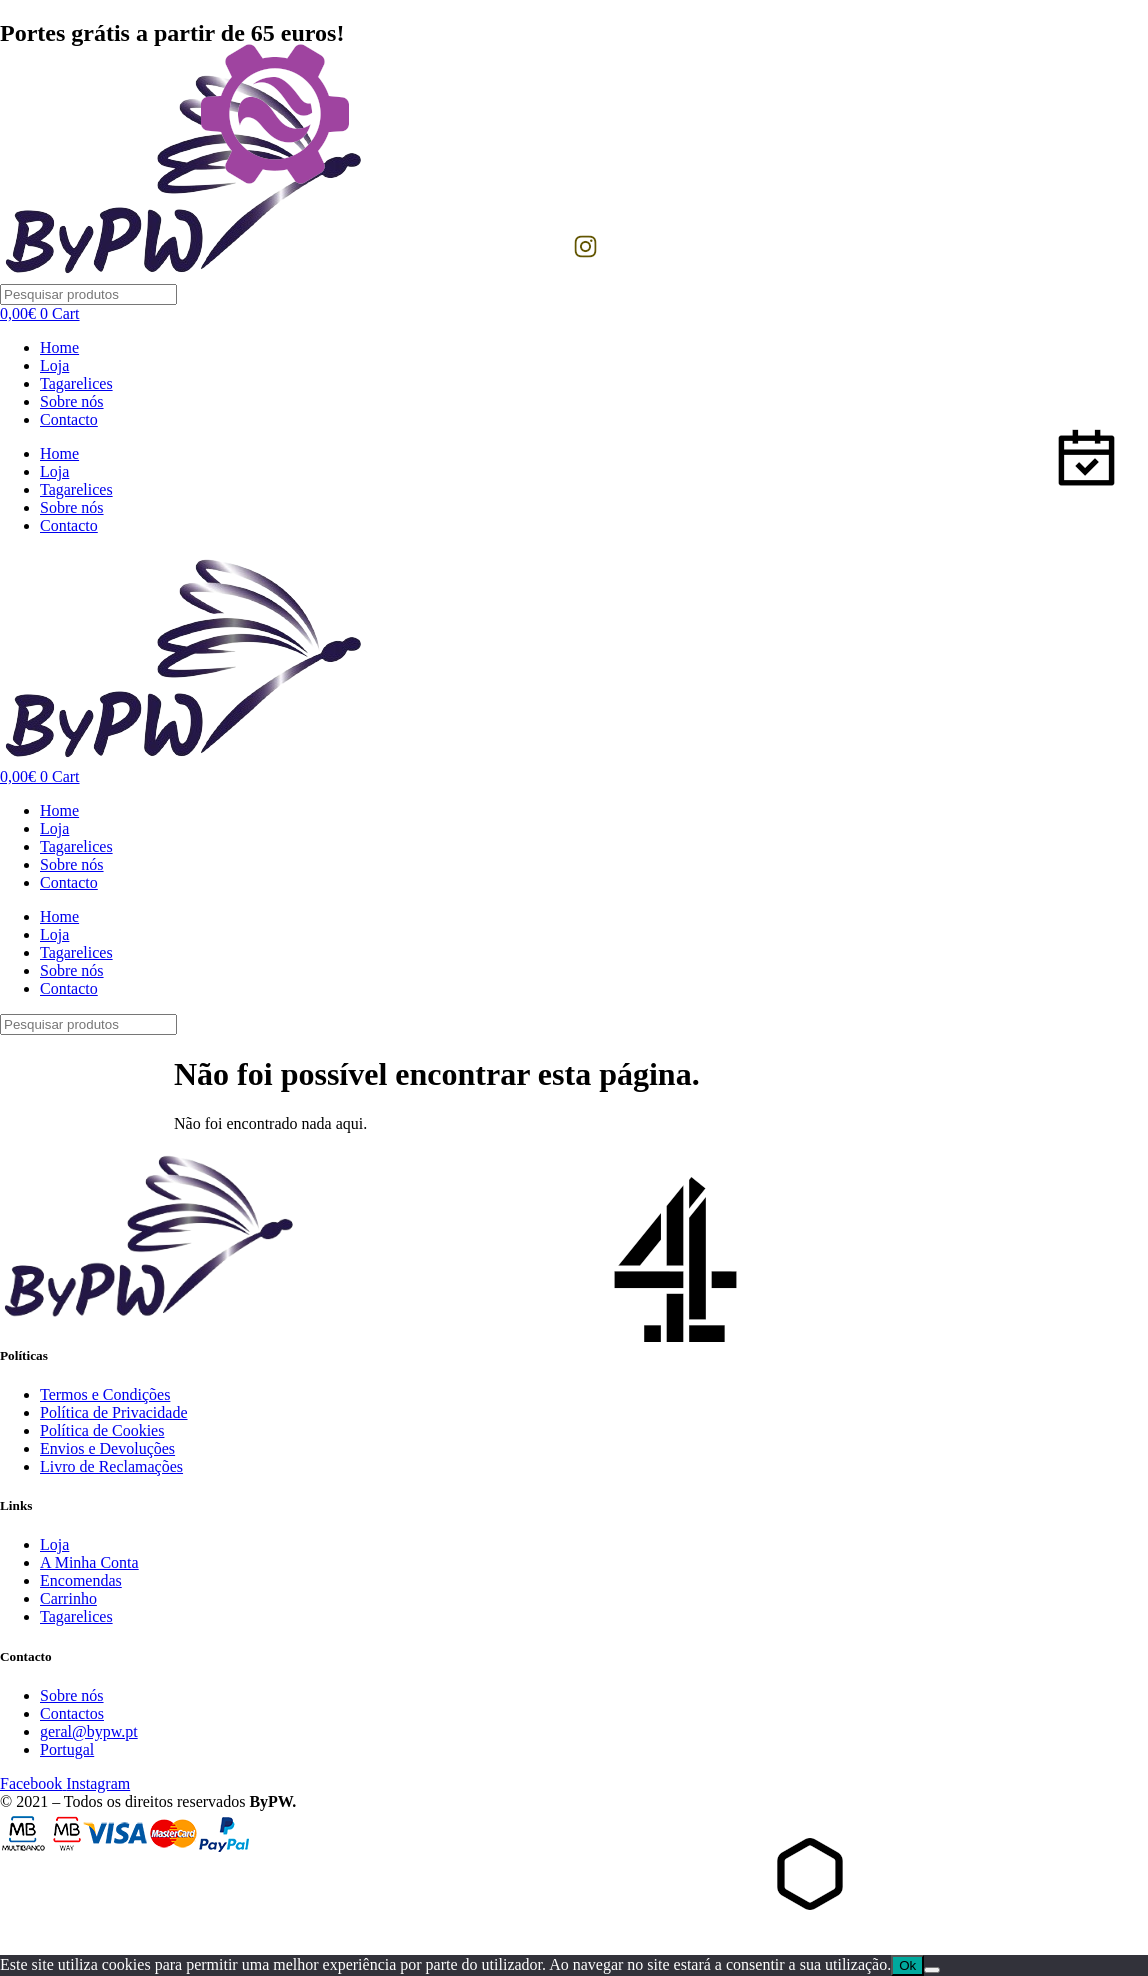 The image size is (1148, 1976). Describe the element at coordinates (675, 1259) in the screenshot. I see `Channel 4 logo` at that location.